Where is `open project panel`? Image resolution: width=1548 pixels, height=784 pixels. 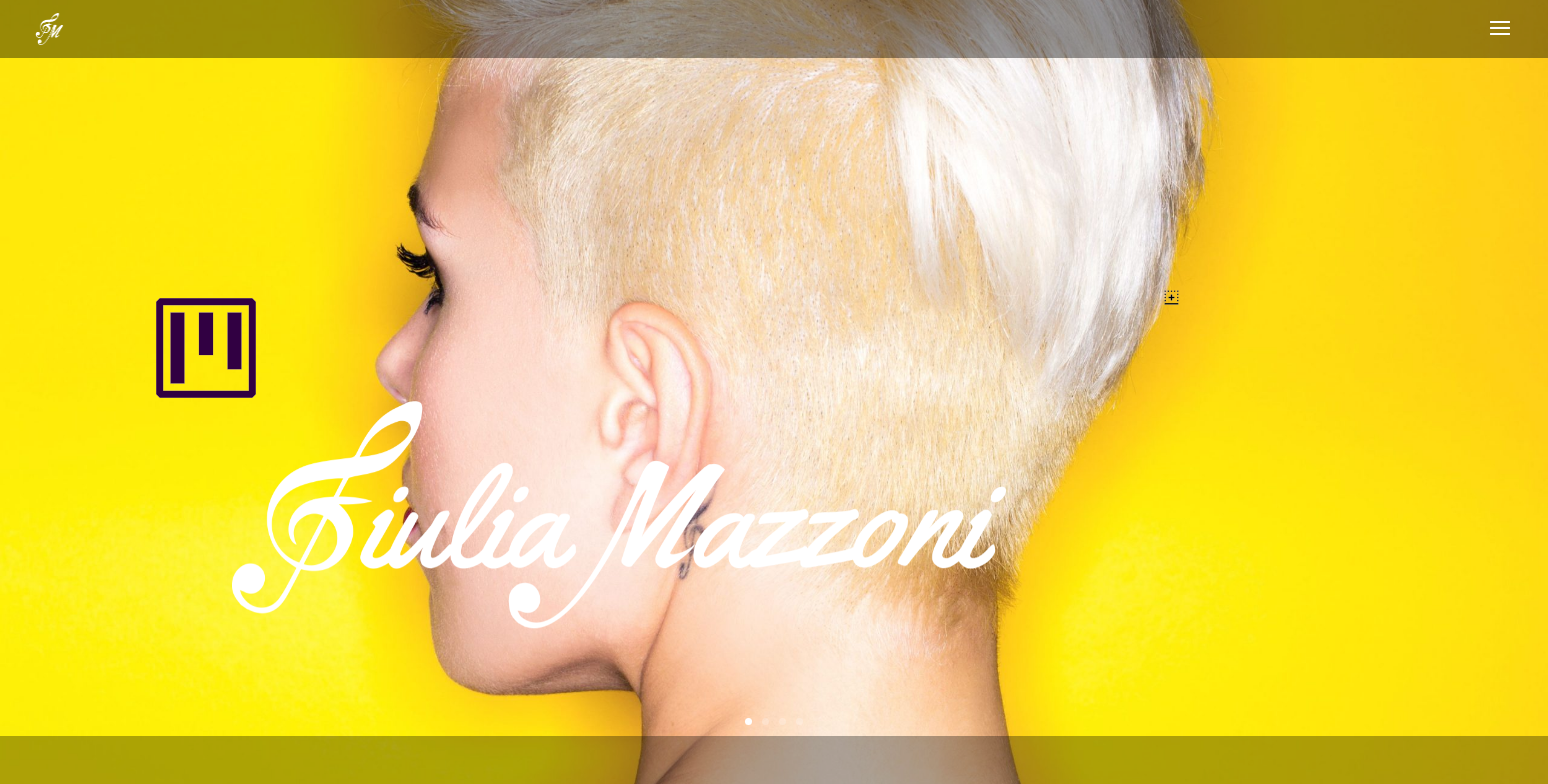
open project panel is located at coordinates (206, 348).